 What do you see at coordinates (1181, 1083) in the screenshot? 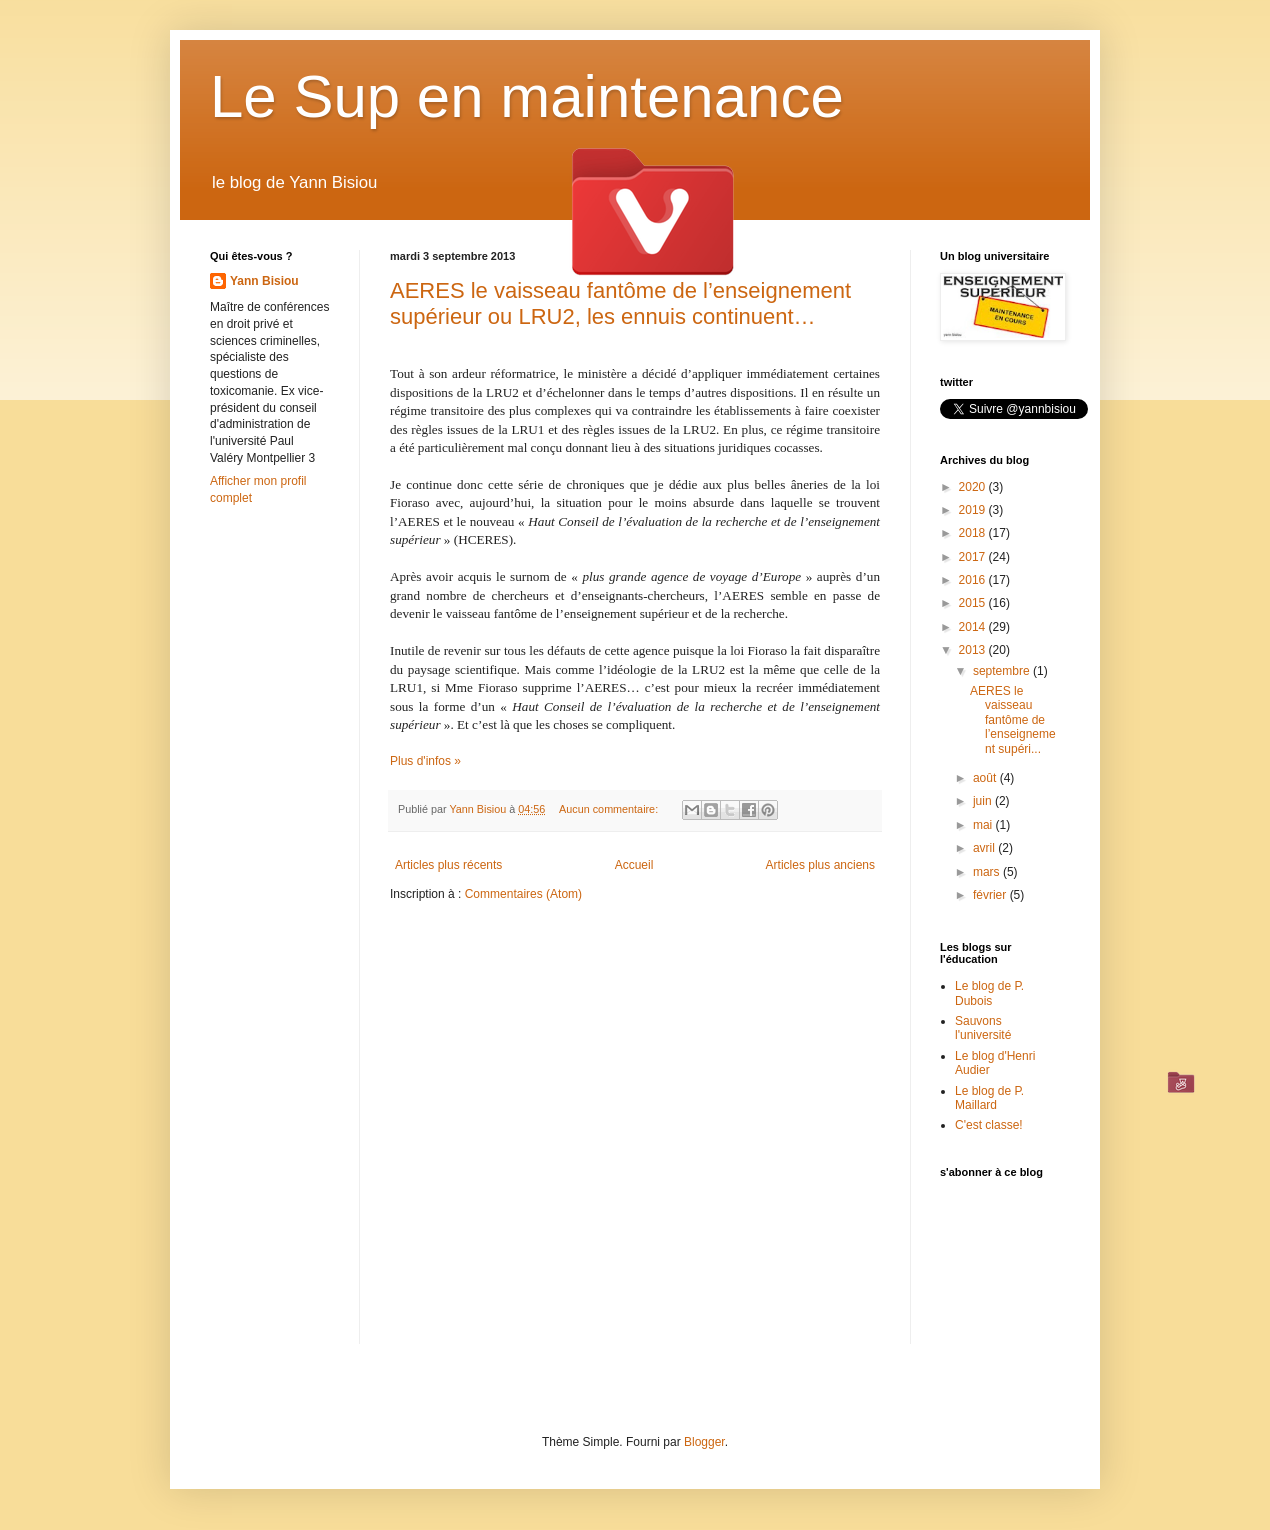
I see `folder containing jest testing framework files` at bounding box center [1181, 1083].